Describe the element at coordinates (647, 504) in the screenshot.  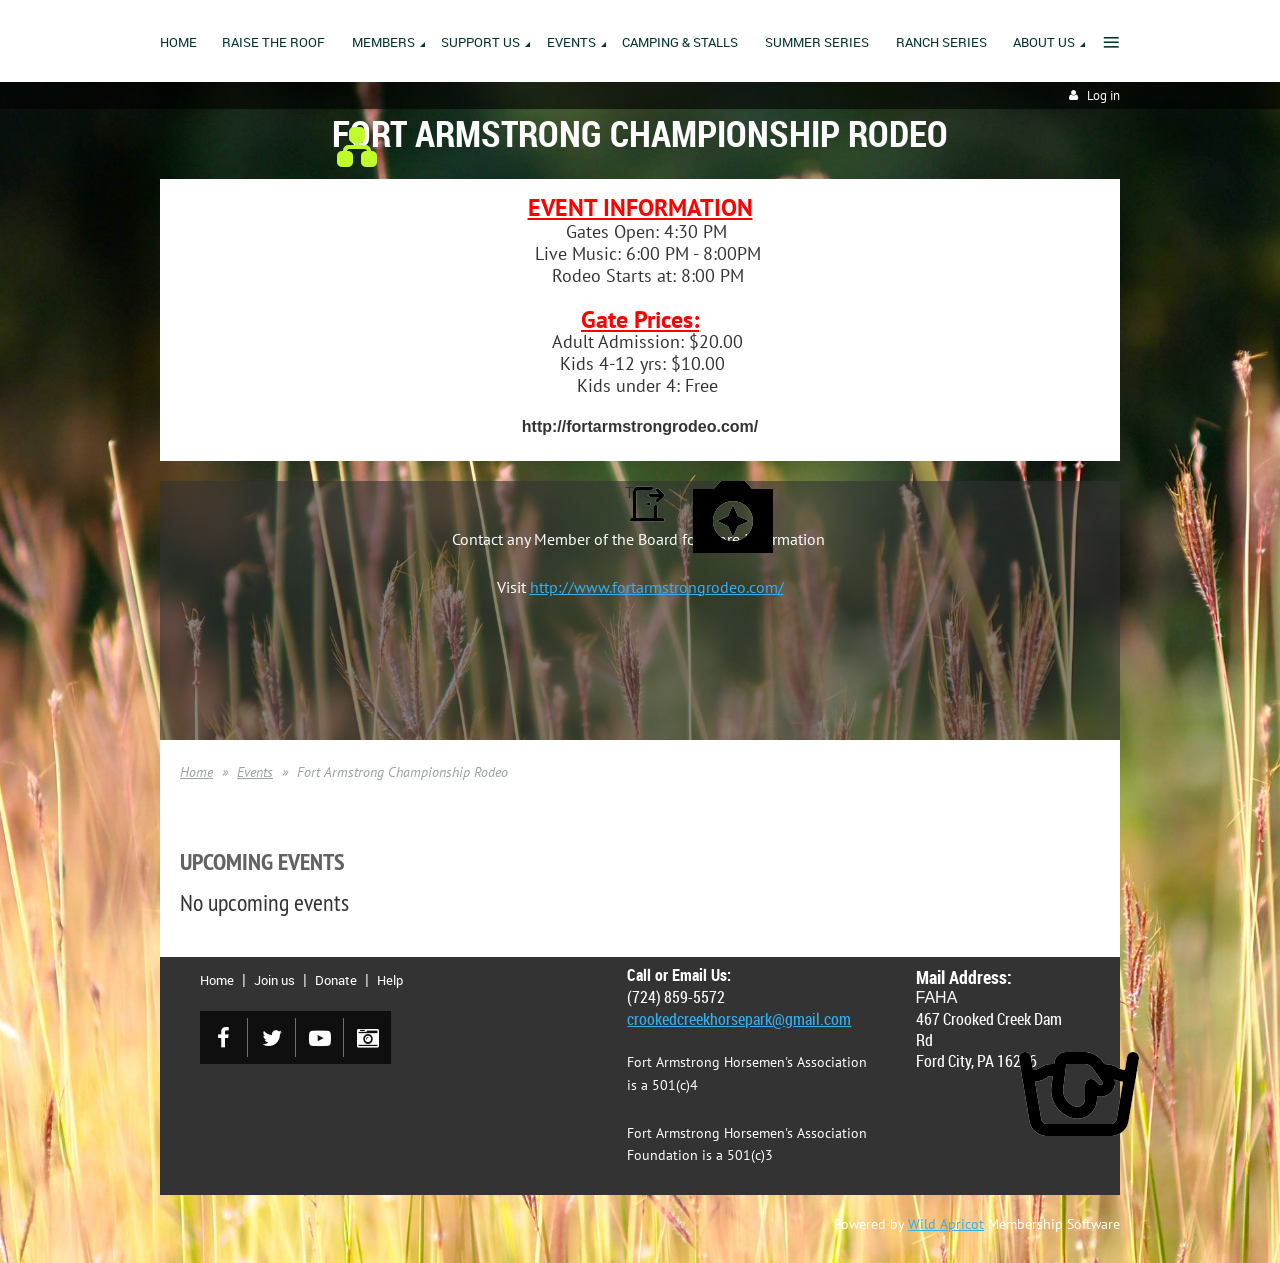
I see `log out of your account` at that location.